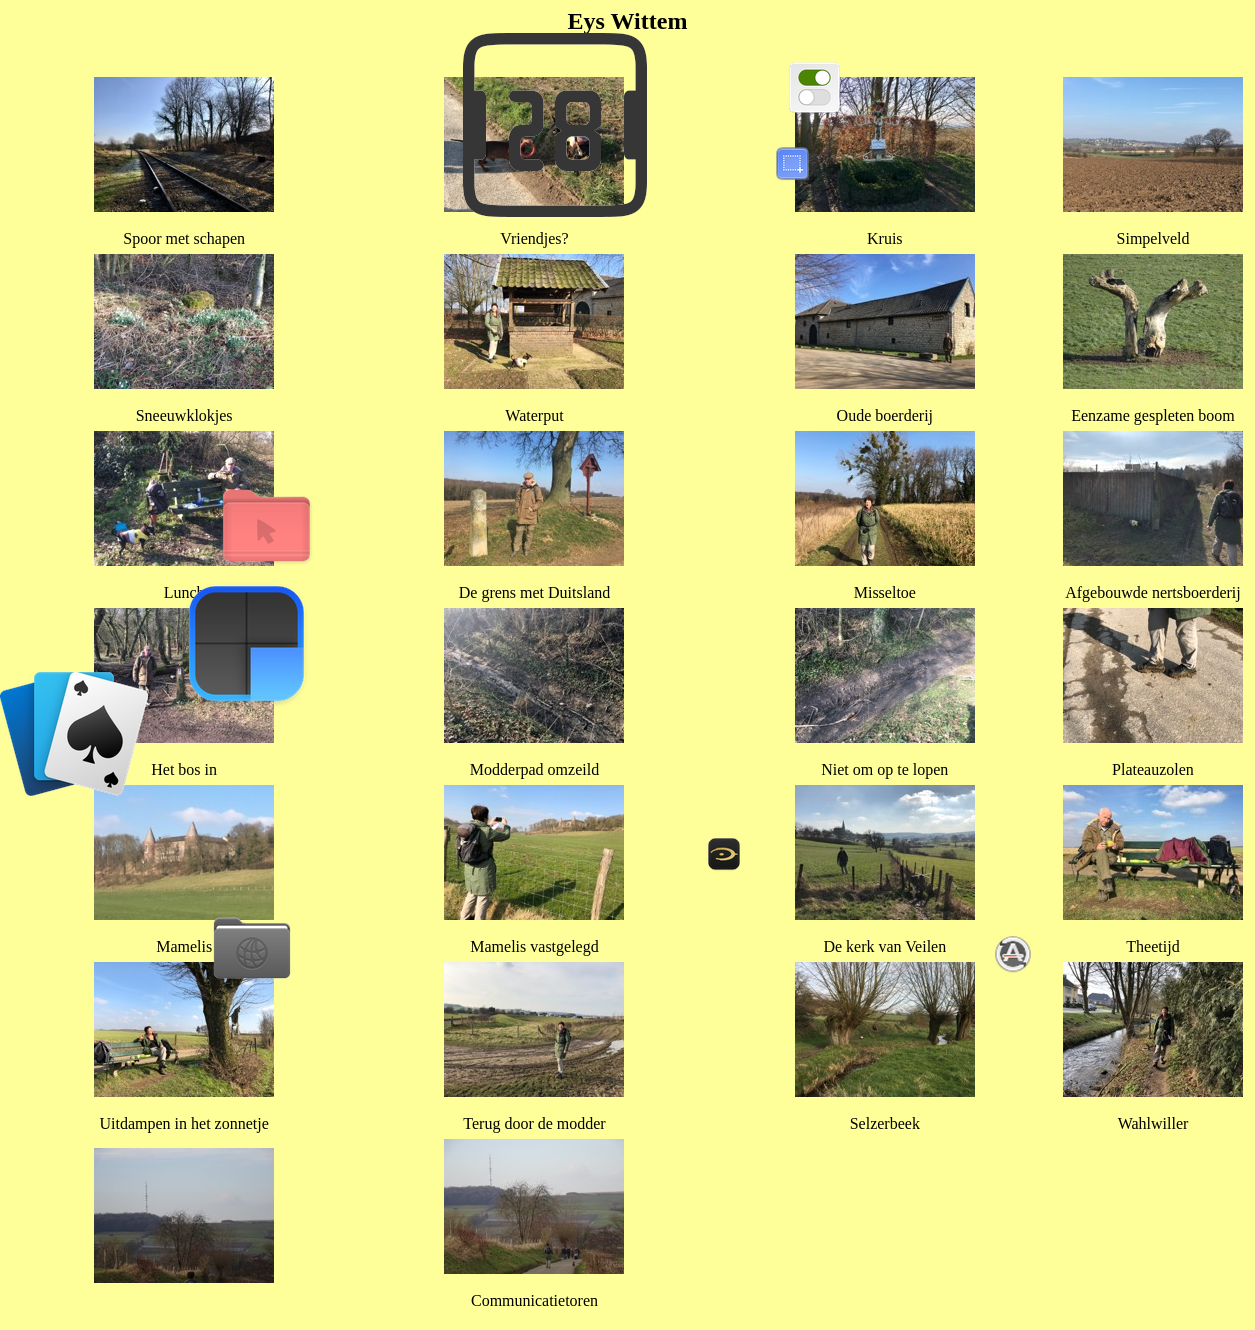  What do you see at coordinates (792, 163) in the screenshot?
I see `take a screenshot` at bounding box center [792, 163].